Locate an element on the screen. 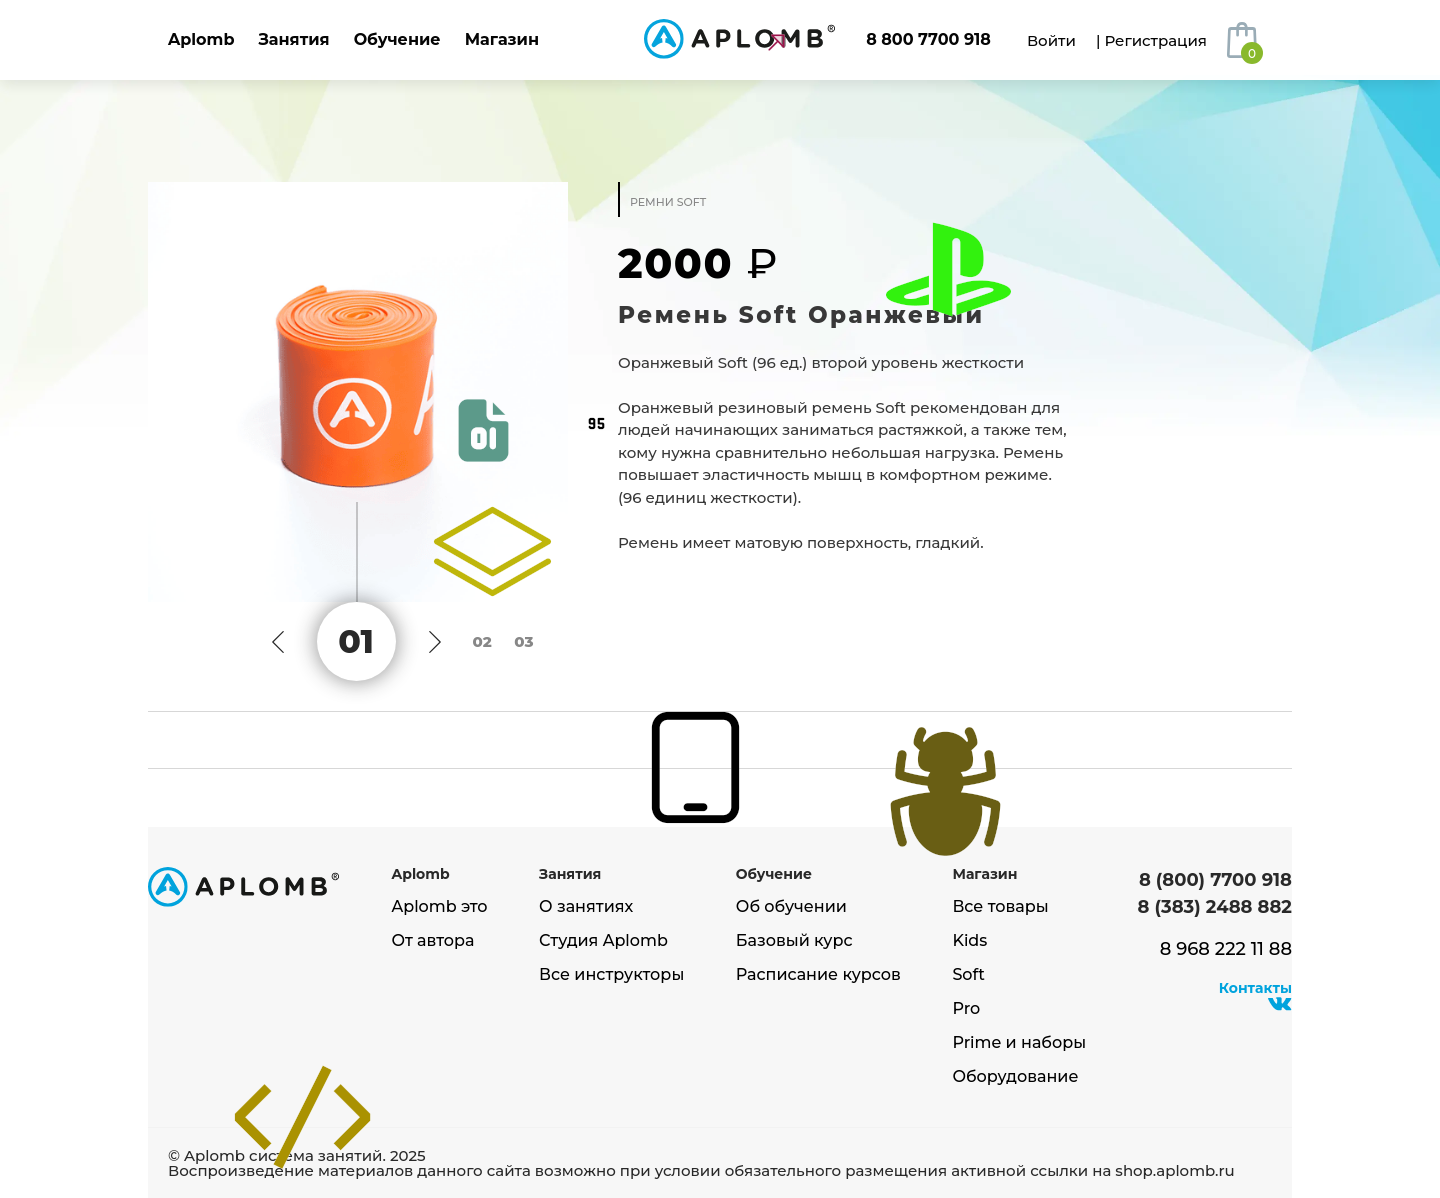 The height and width of the screenshot is (1198, 1440). report a bug or issue is located at coordinates (945, 791).